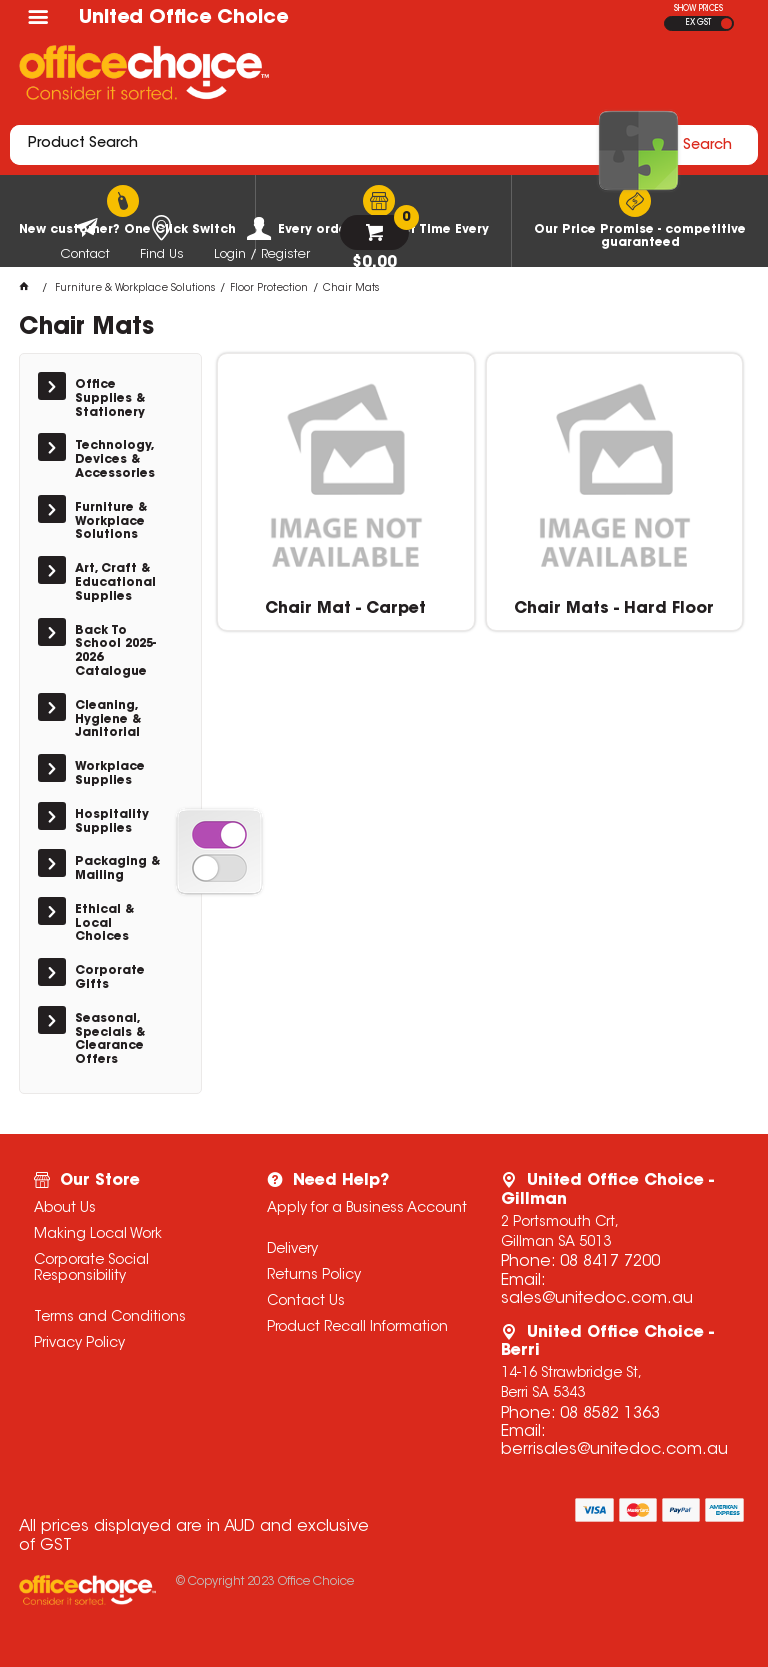  Describe the element at coordinates (219, 851) in the screenshot. I see `open system tweaks or customization settings` at that location.